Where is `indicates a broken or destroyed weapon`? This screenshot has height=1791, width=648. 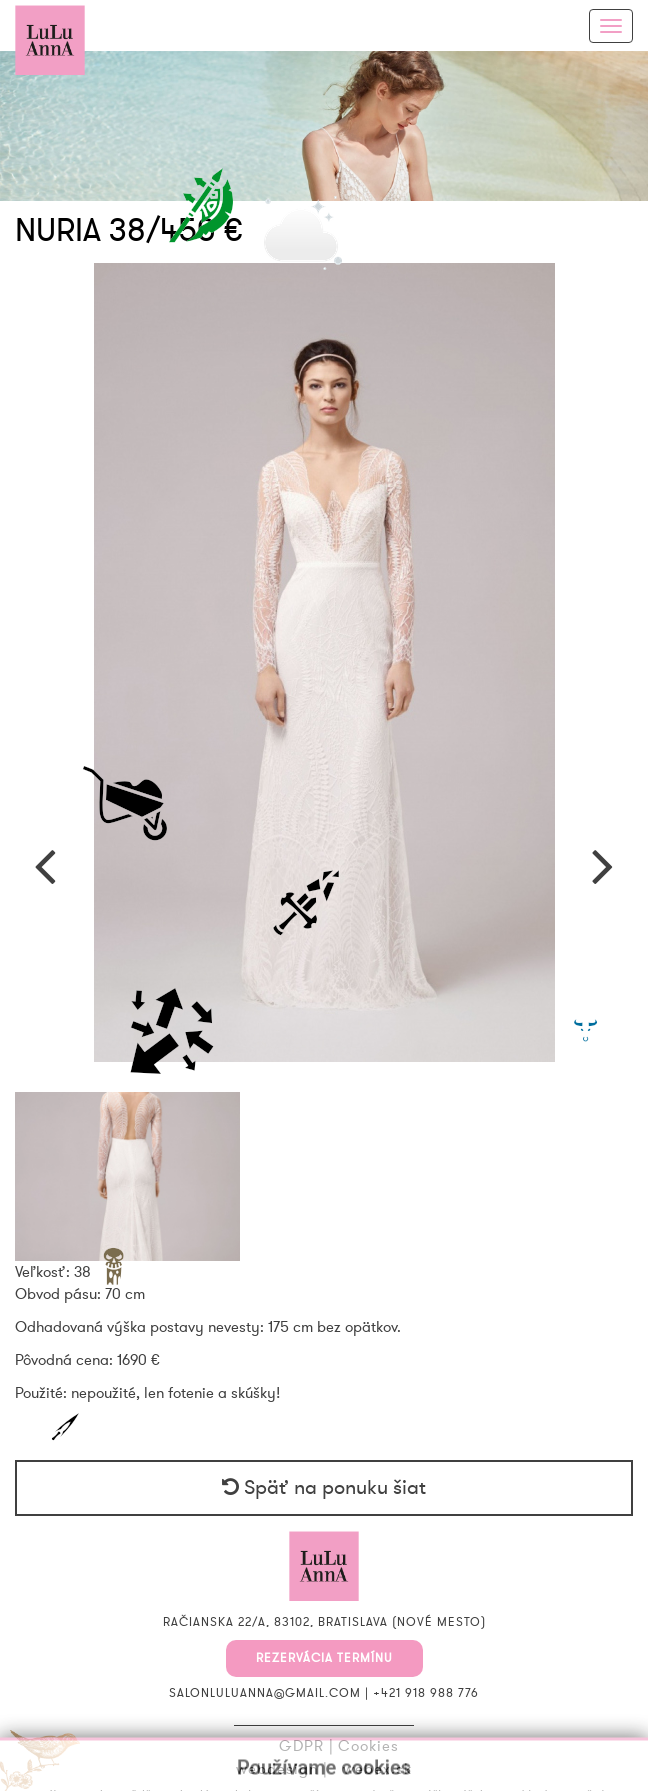 indicates a broken or destroyed weapon is located at coordinates (305, 903).